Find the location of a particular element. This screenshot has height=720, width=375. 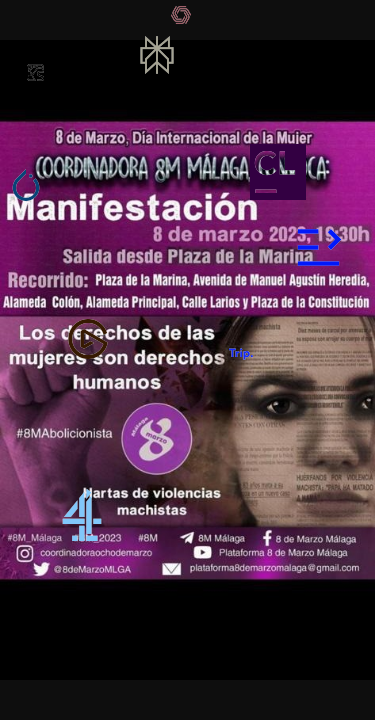

open the Trip.com app is located at coordinates (241, 354).